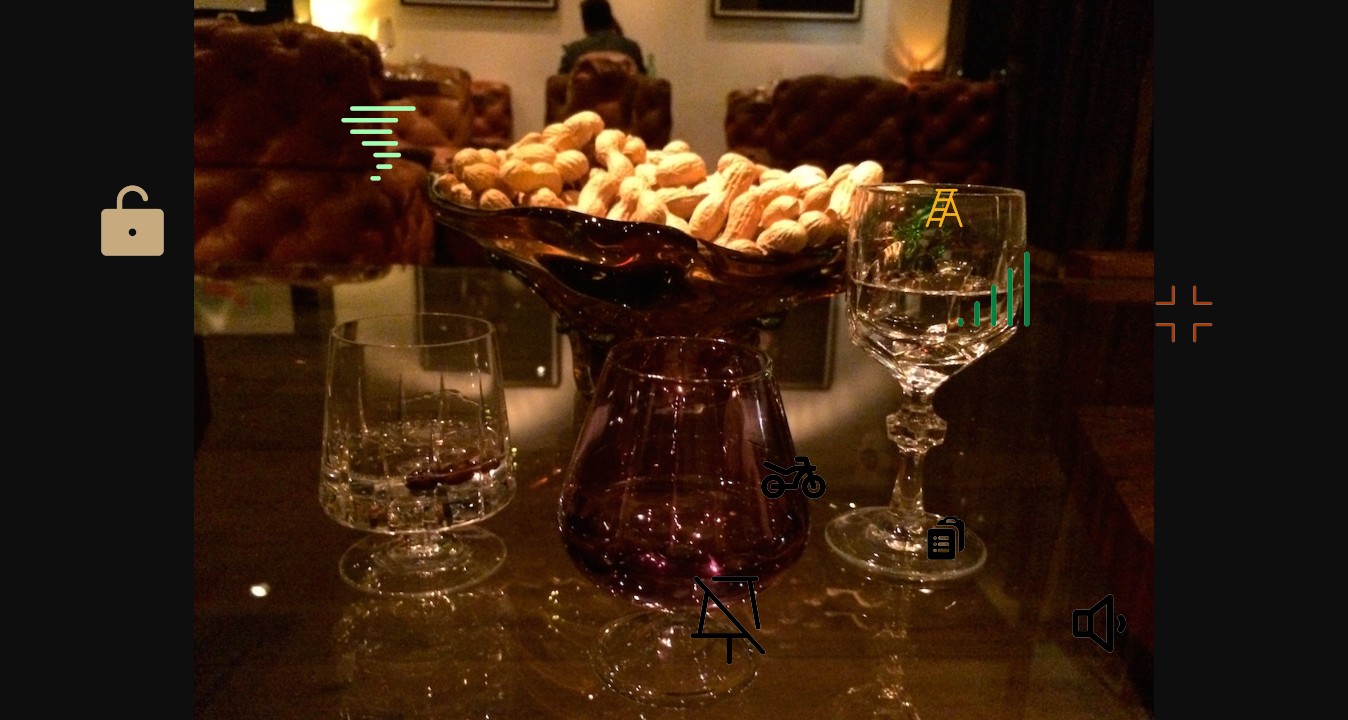 This screenshot has width=1348, height=720. Describe the element at coordinates (378, 140) in the screenshot. I see `indicates severe weather alert or tornado warning` at that location.